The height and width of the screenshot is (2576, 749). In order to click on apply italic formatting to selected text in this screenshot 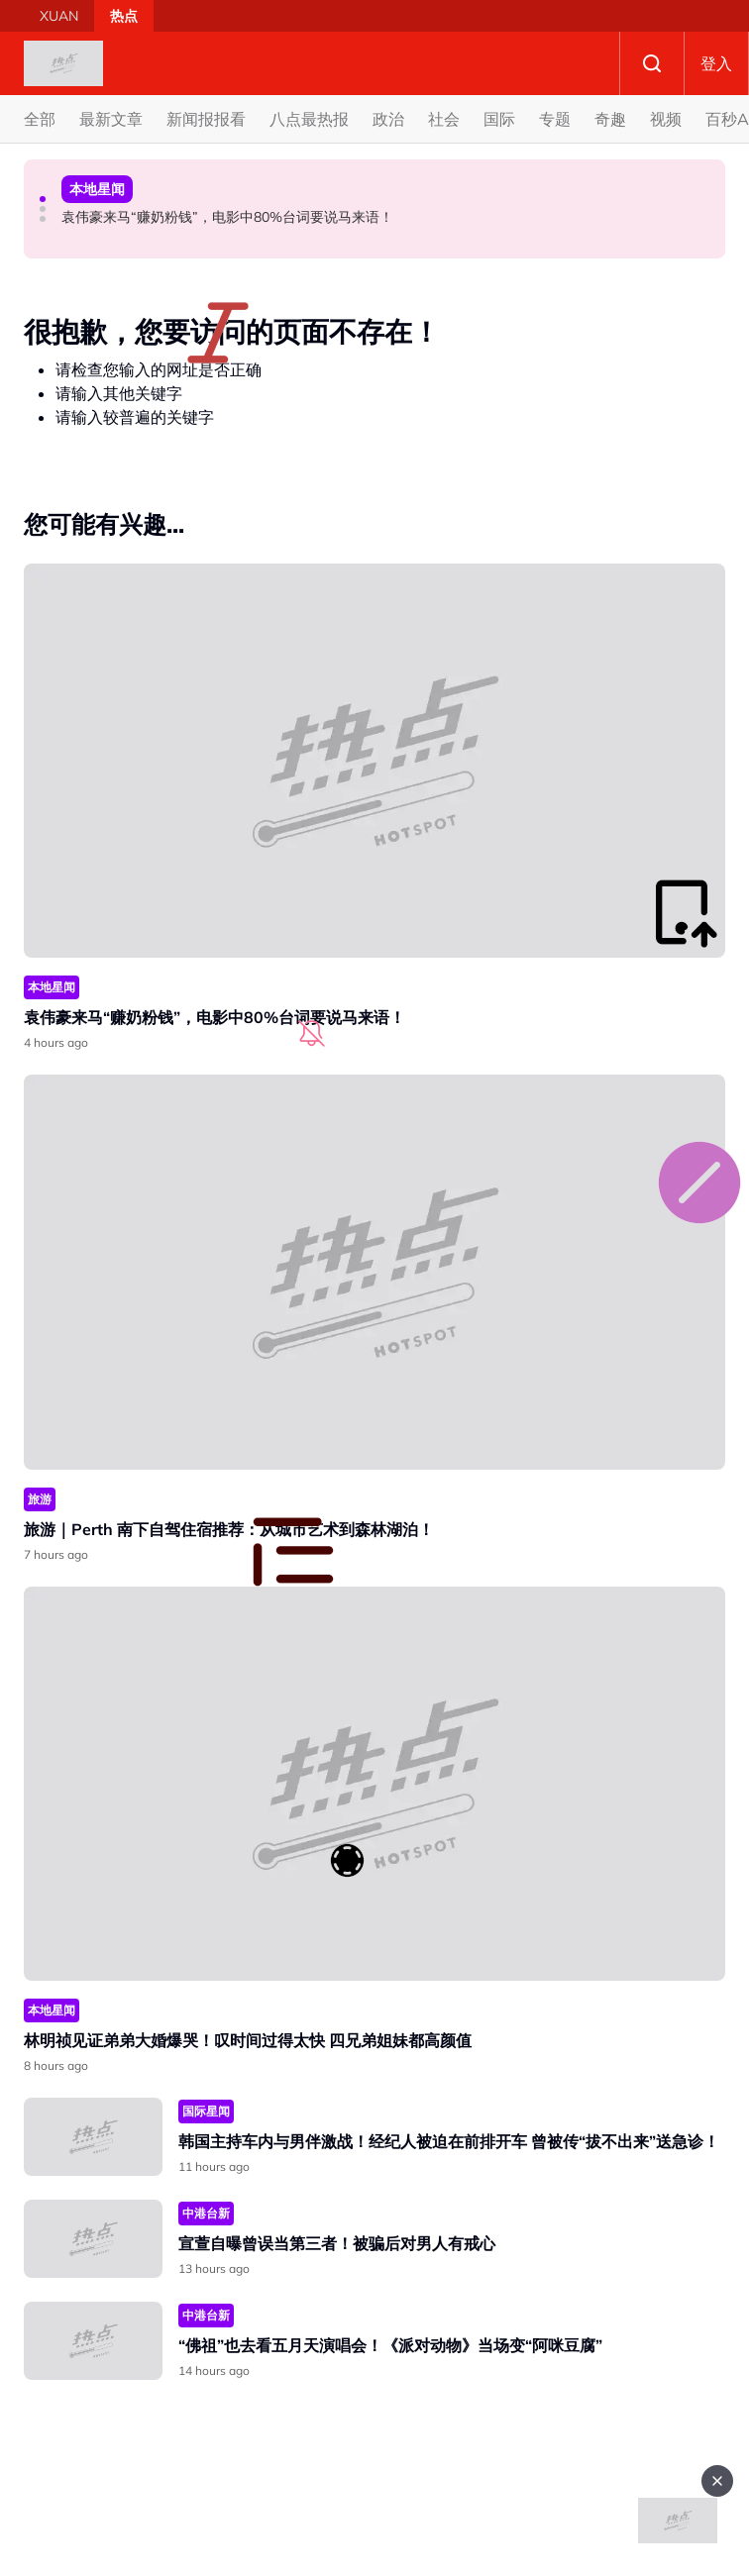, I will do `click(218, 333)`.